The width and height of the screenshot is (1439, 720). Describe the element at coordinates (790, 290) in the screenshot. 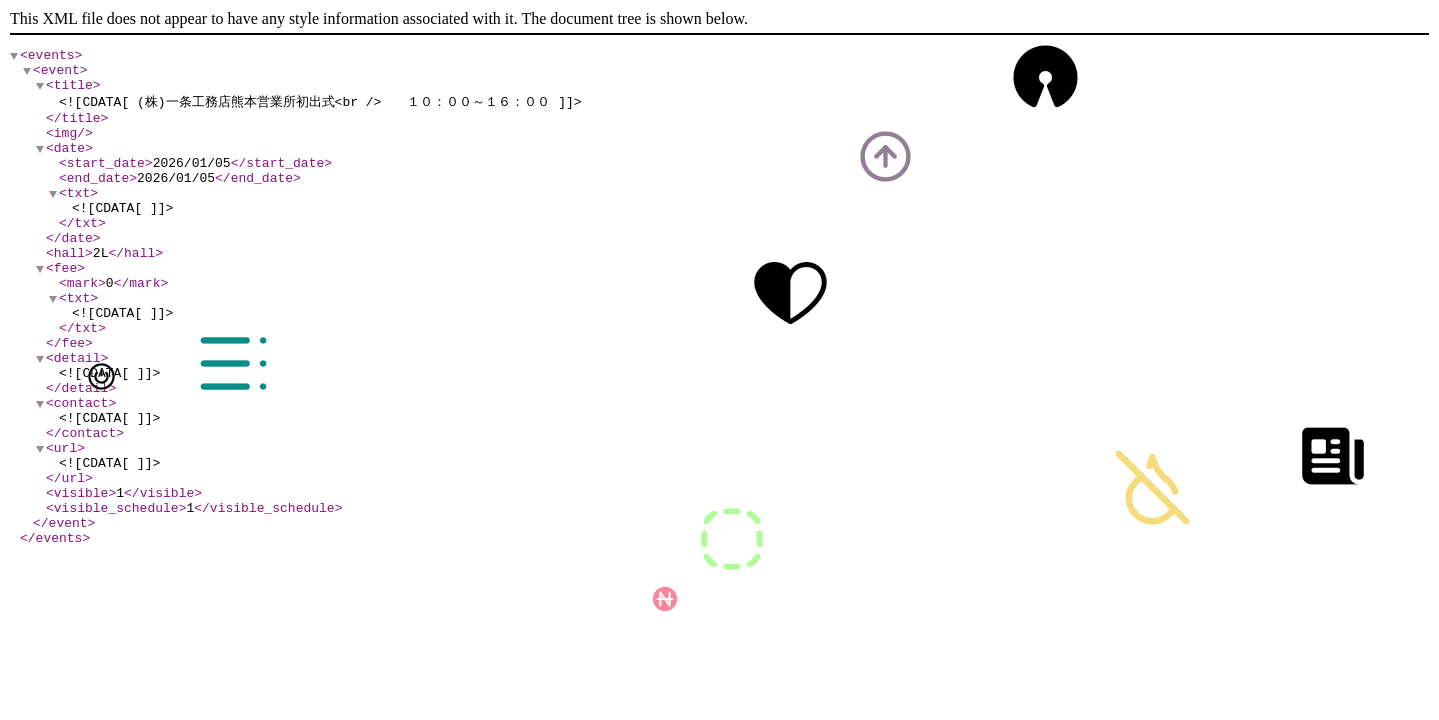

I see `indicates partial like or favorite status` at that location.